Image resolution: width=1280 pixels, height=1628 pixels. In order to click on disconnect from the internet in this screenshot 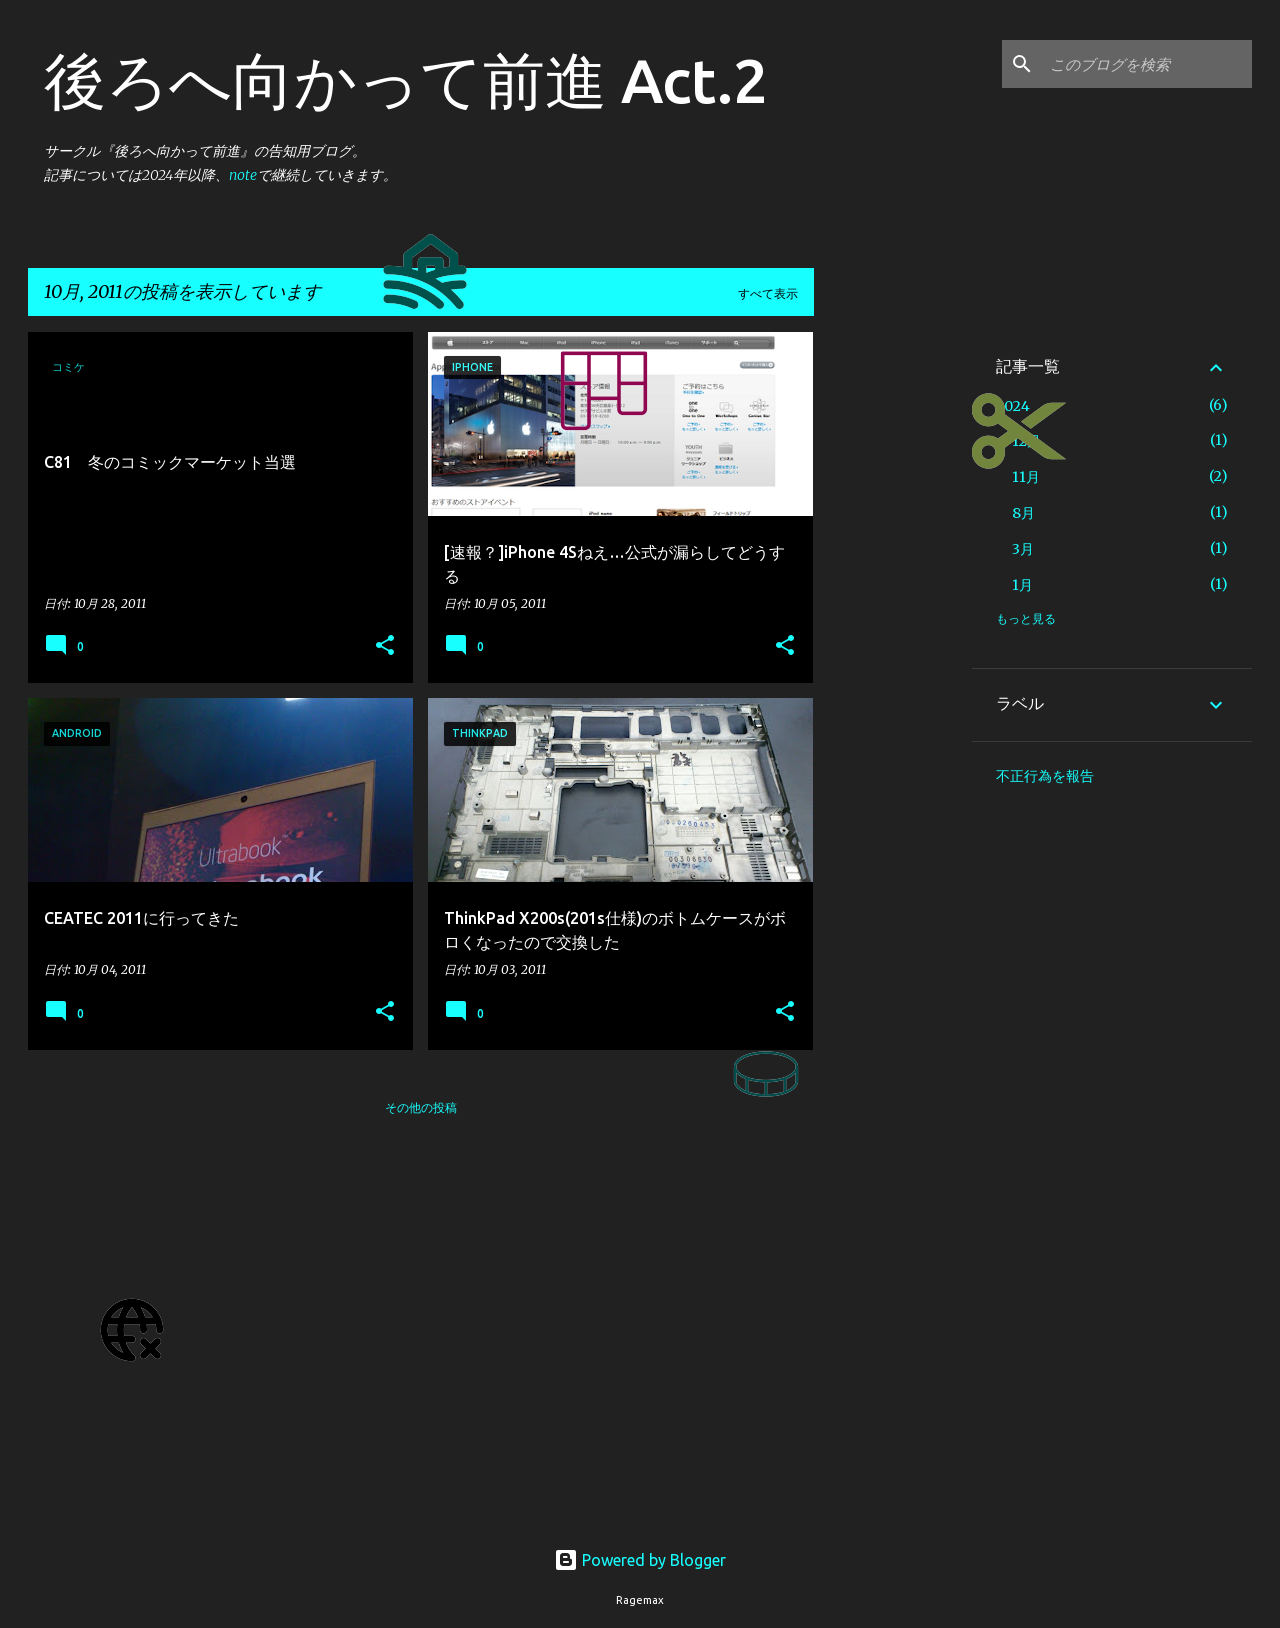, I will do `click(132, 1330)`.